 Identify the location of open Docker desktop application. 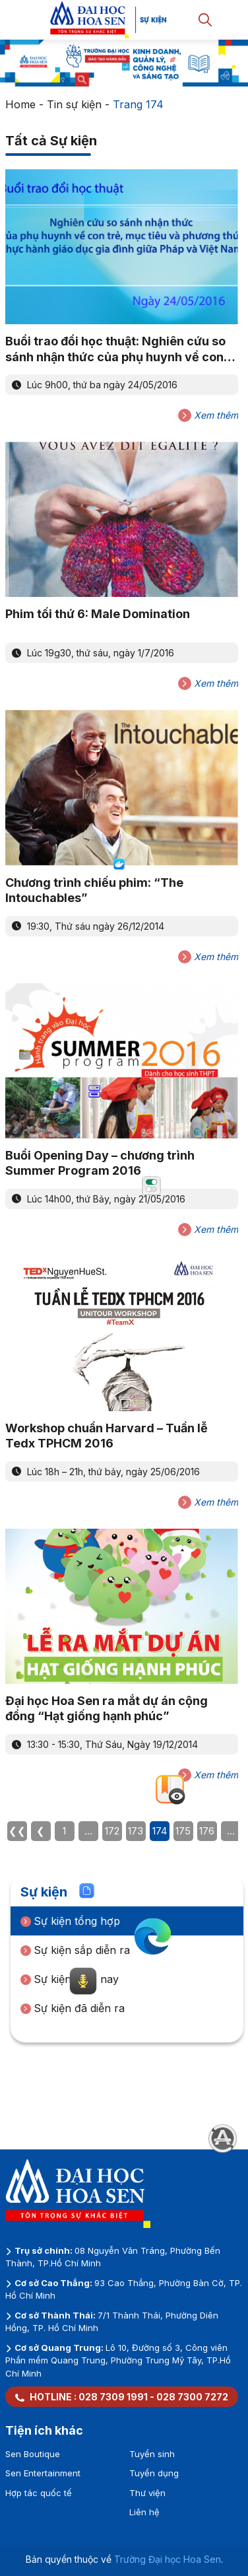
(119, 864).